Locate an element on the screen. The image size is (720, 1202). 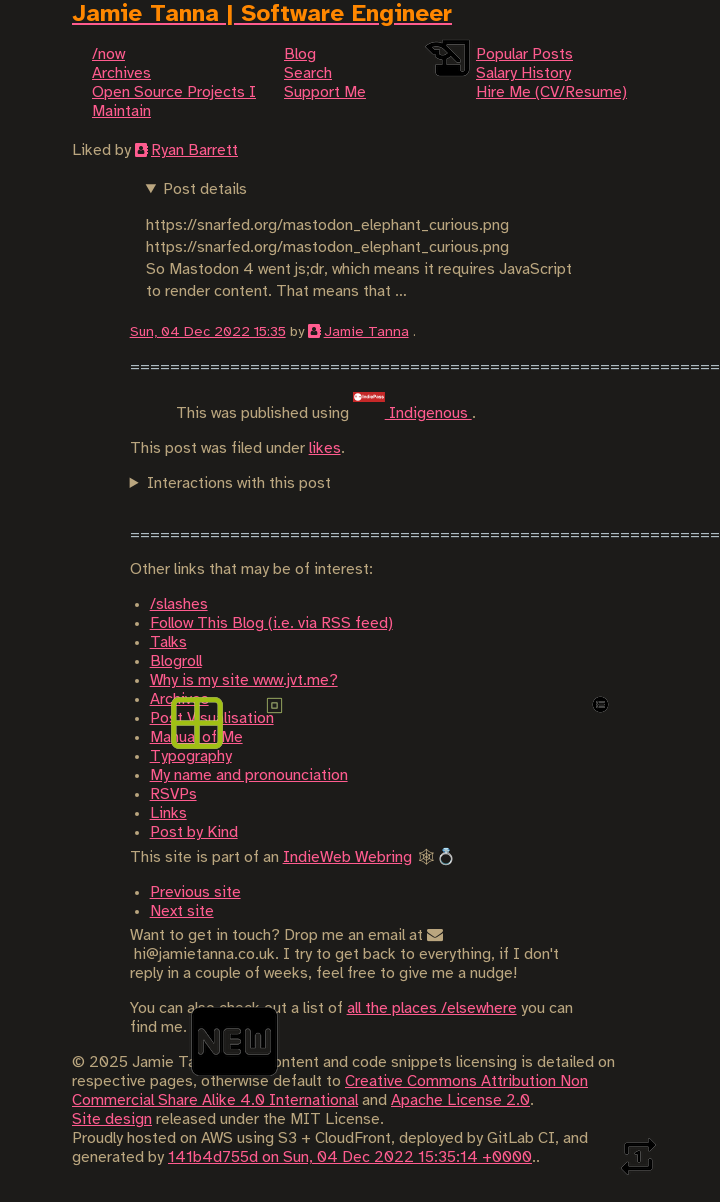
view list or menu options is located at coordinates (600, 704).